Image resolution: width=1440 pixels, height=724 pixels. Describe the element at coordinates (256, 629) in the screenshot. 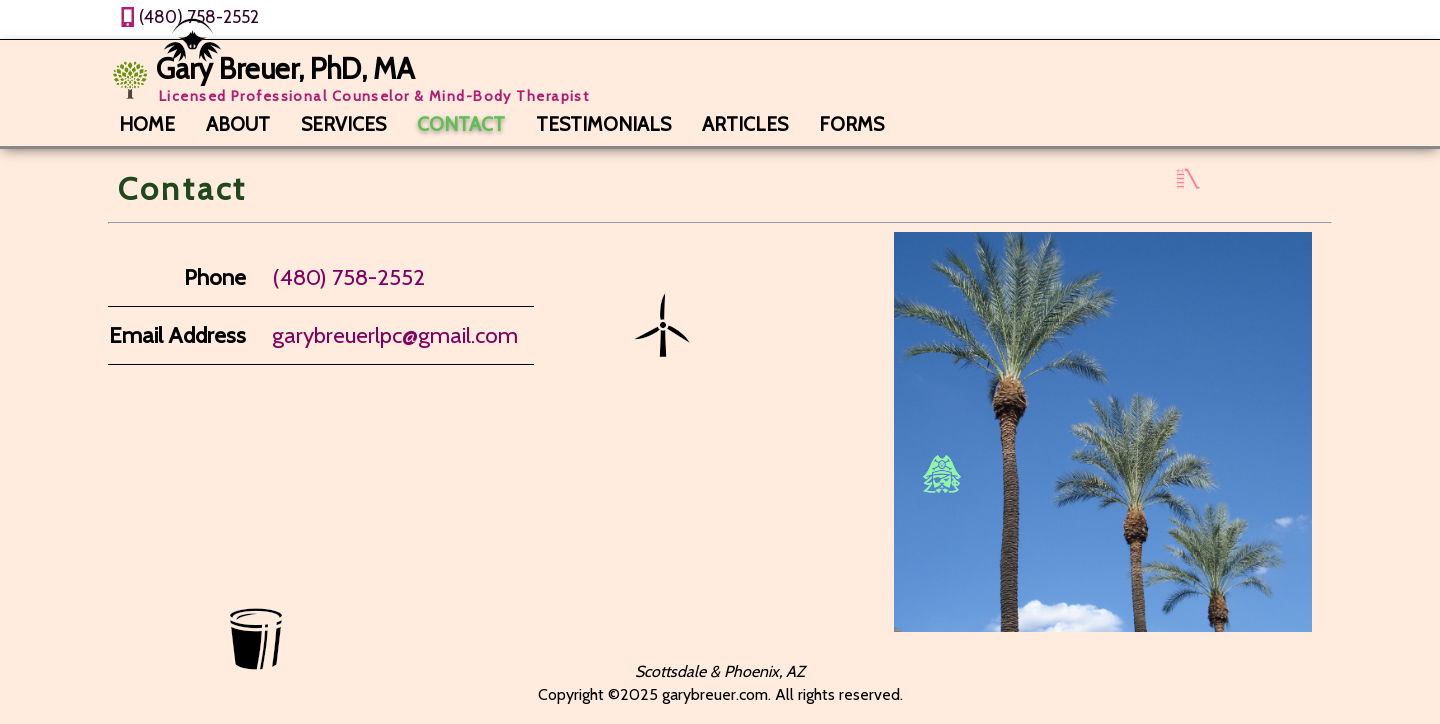

I see `metal bucket item in game inventory` at that location.